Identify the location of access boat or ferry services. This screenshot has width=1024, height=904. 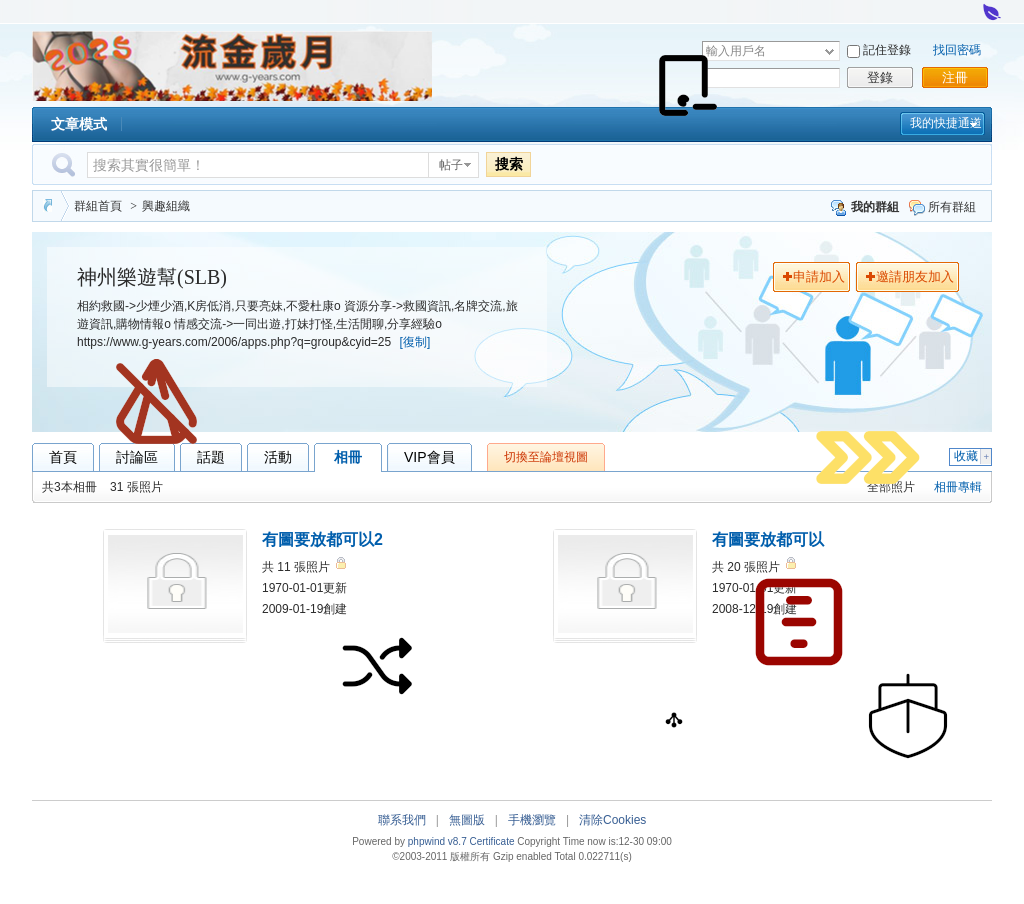
(908, 716).